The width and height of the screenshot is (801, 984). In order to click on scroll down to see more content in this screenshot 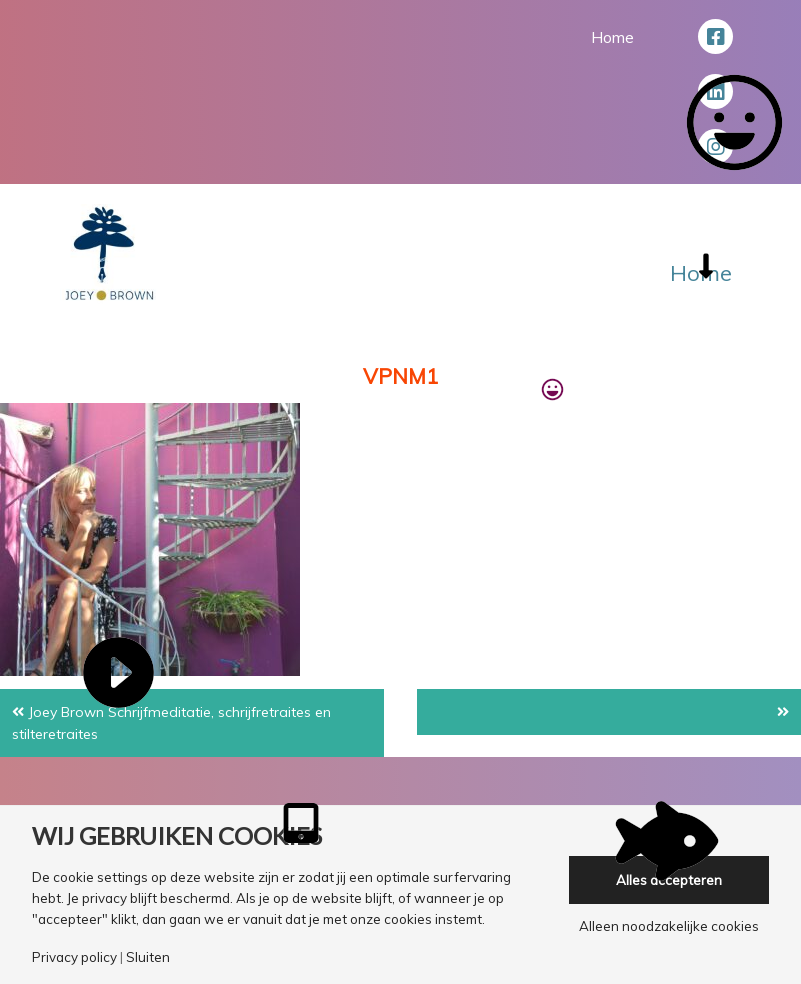, I will do `click(706, 266)`.